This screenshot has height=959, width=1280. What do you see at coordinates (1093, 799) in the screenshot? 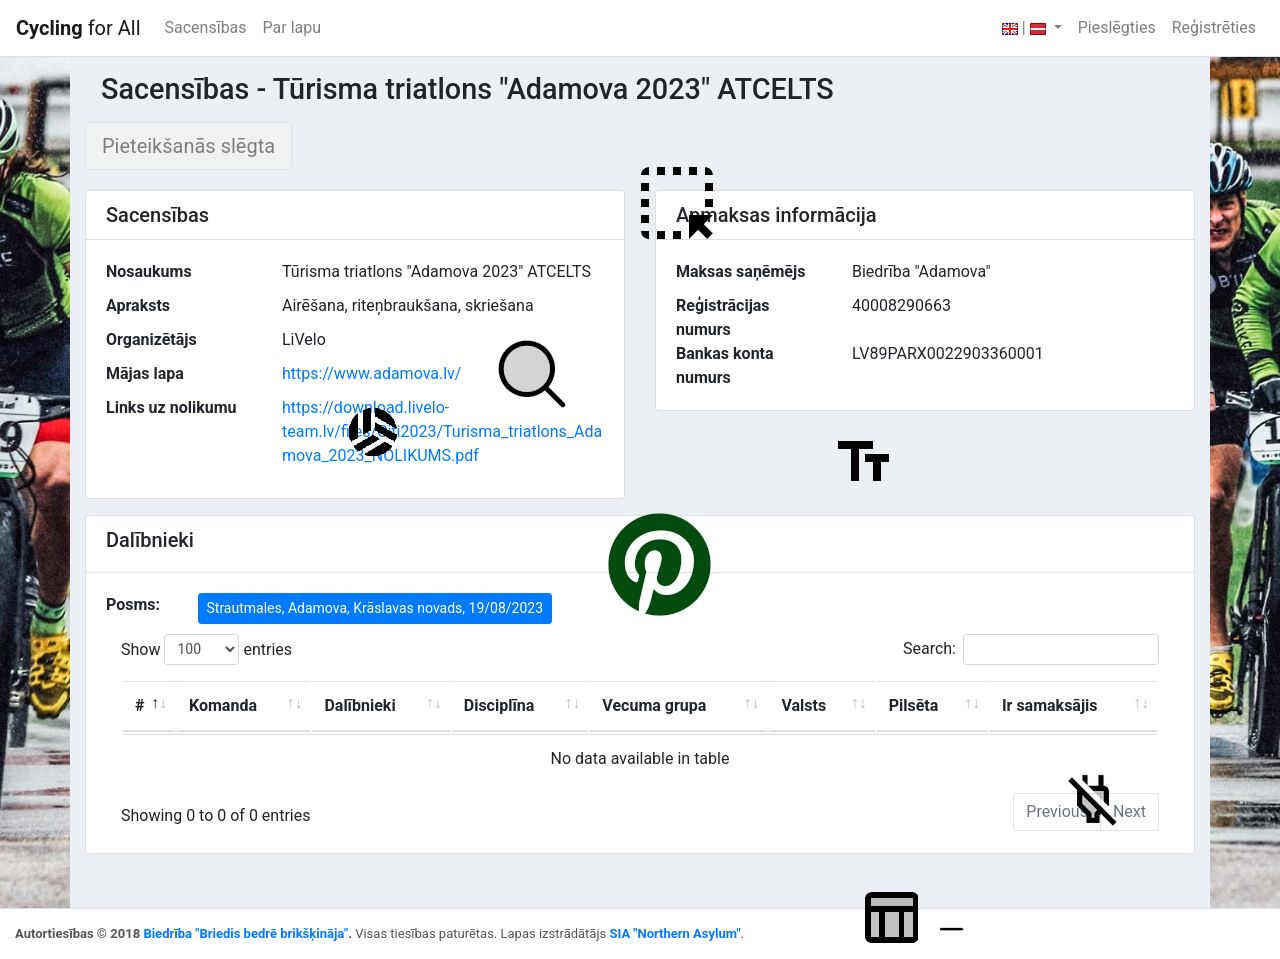
I see `power source disconnected or unavailable` at bounding box center [1093, 799].